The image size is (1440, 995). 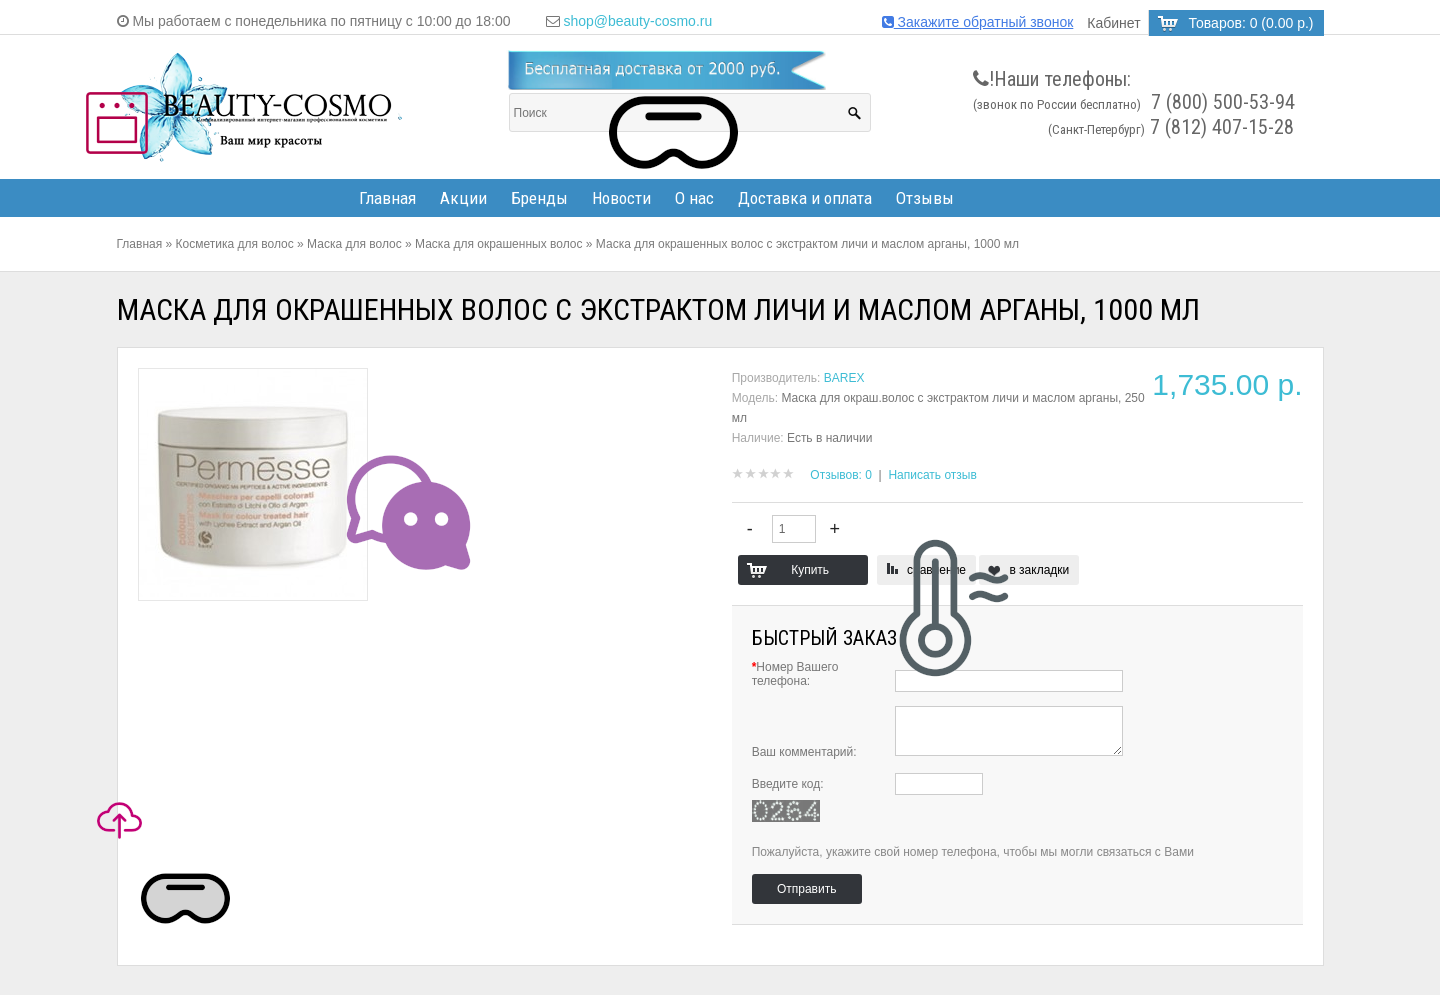 I want to click on access virtual reality or AR settings, so click(x=185, y=898).